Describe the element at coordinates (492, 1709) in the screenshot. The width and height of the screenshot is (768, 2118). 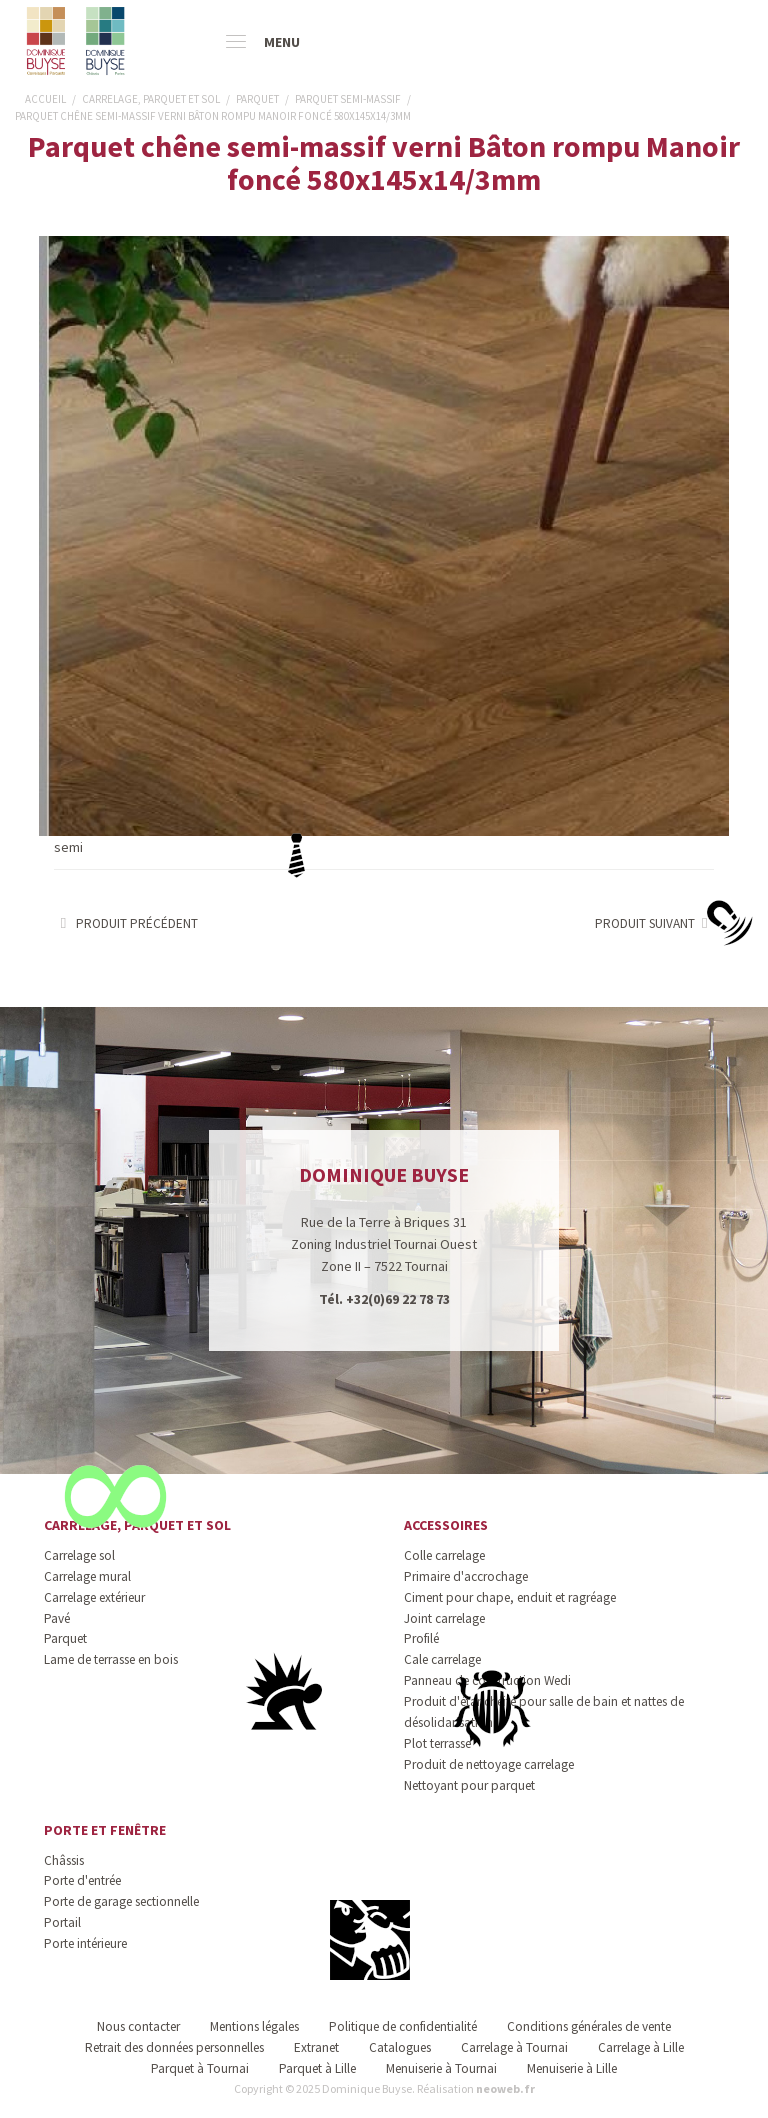
I see `egyptian or ancient history themed game element` at that location.